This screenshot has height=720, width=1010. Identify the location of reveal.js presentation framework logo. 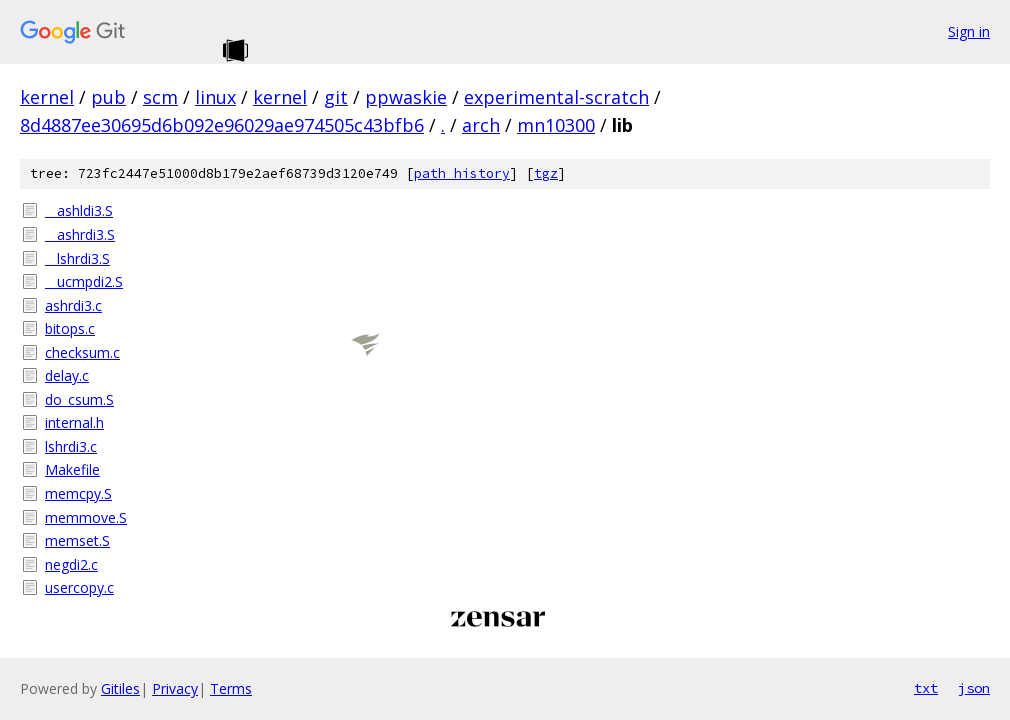
(235, 50).